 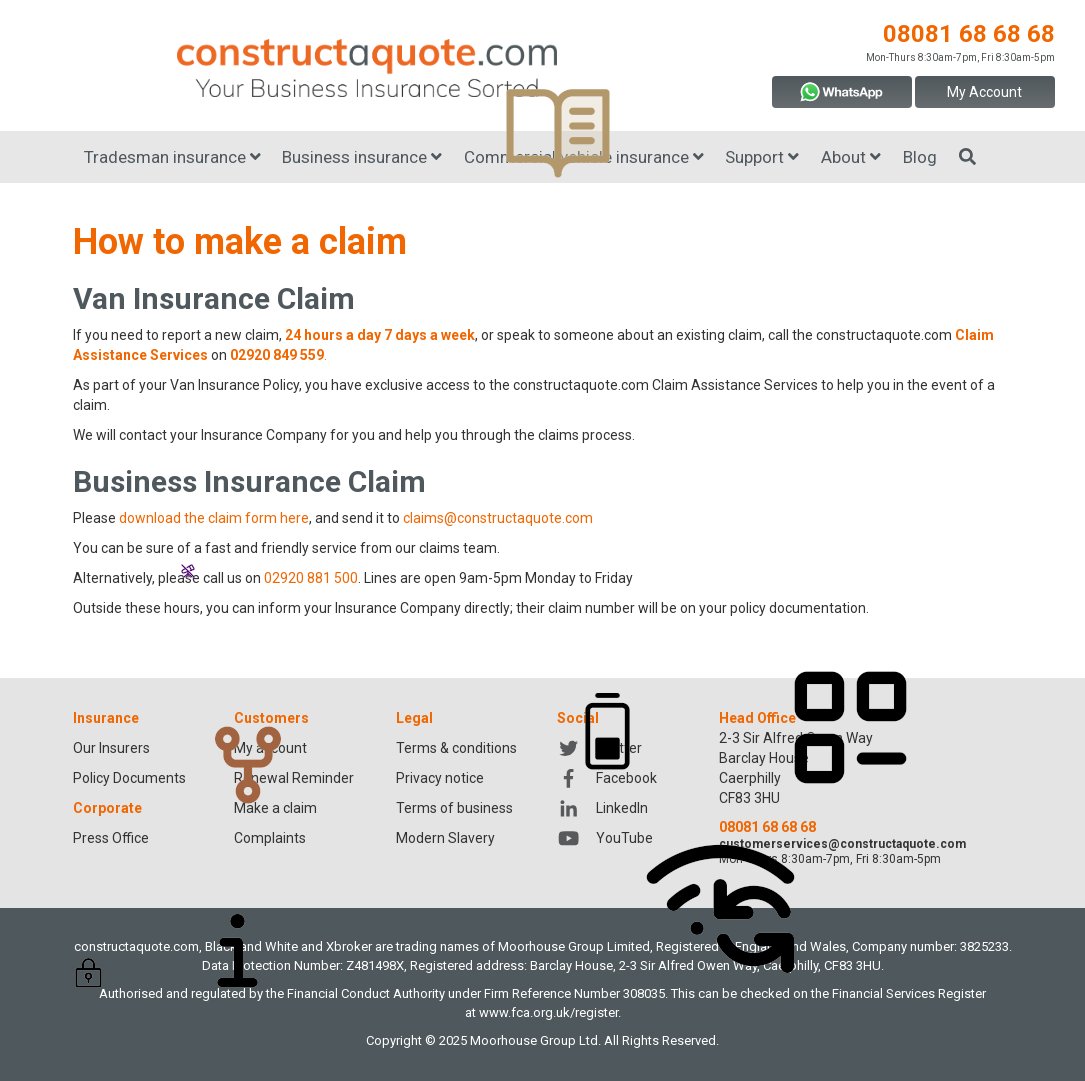 I want to click on remove an item from grid view, so click(x=850, y=727).